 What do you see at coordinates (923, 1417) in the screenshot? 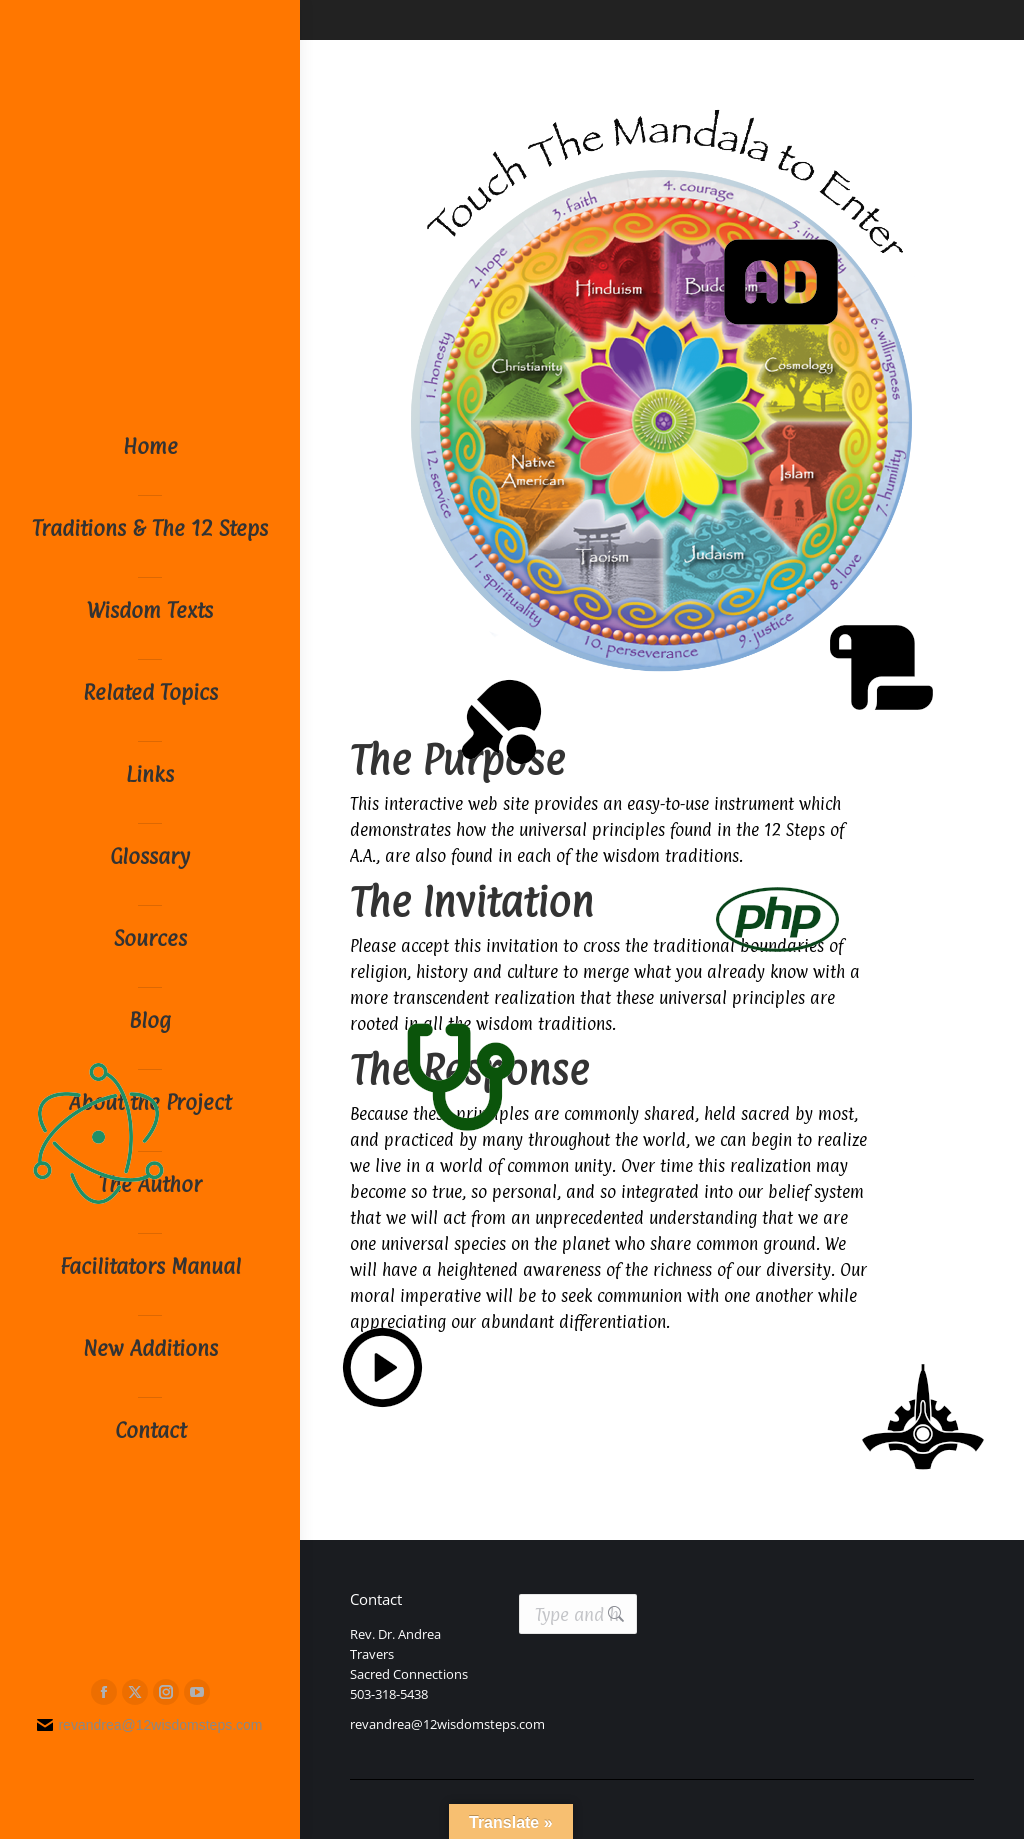
I see `galactic senate logo from star wars` at bounding box center [923, 1417].